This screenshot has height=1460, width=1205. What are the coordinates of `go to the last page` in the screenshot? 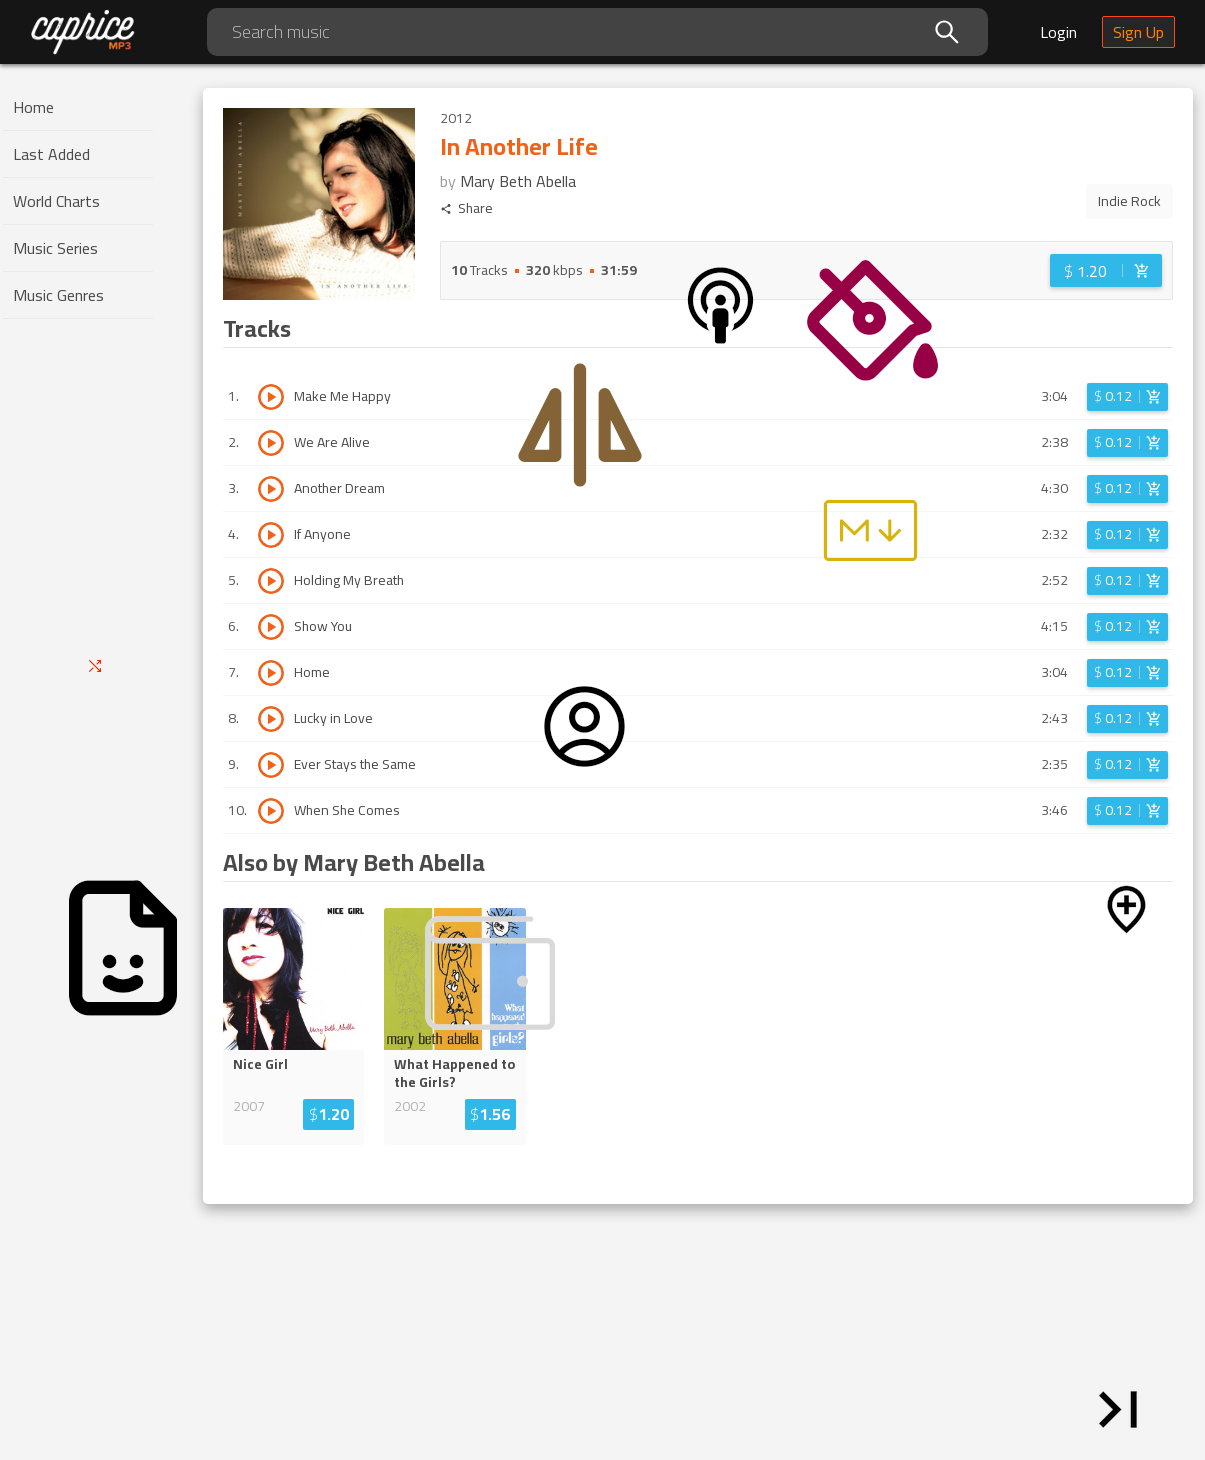 It's located at (1118, 1409).